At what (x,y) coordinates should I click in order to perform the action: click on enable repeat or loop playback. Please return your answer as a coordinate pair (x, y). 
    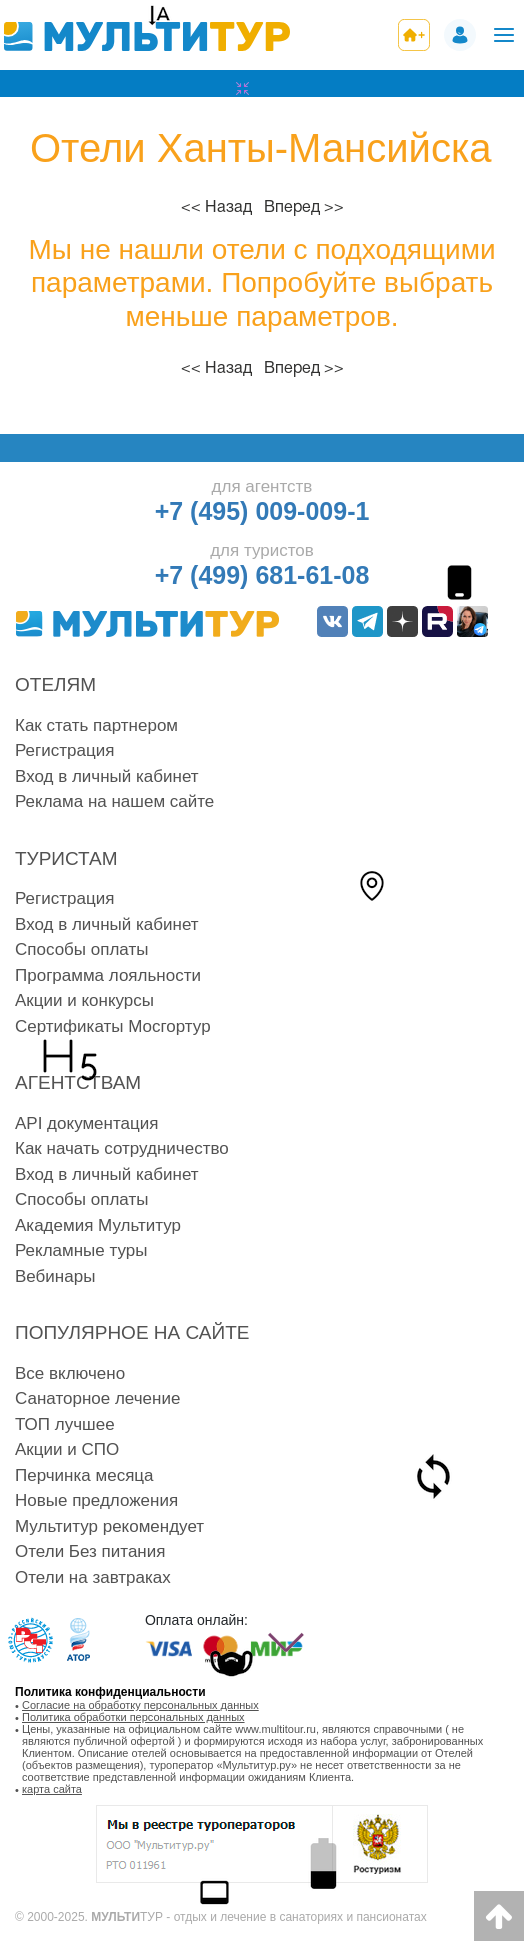
    Looking at the image, I should click on (433, 1476).